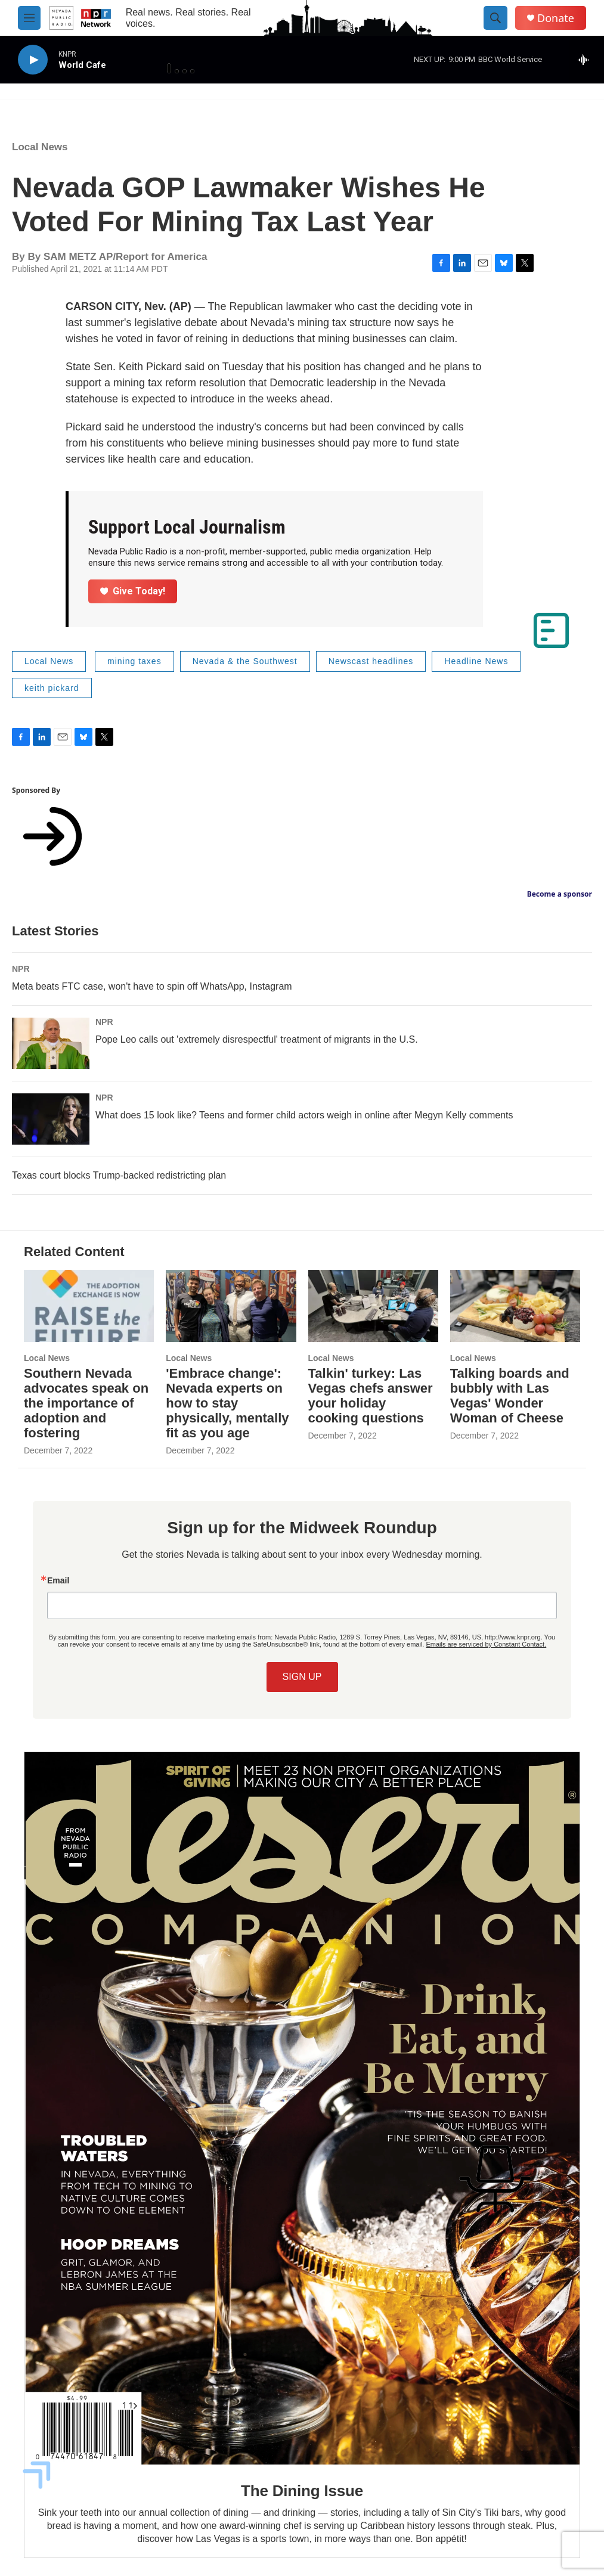  What do you see at coordinates (52, 836) in the screenshot?
I see `log in or sign in to your account` at bounding box center [52, 836].